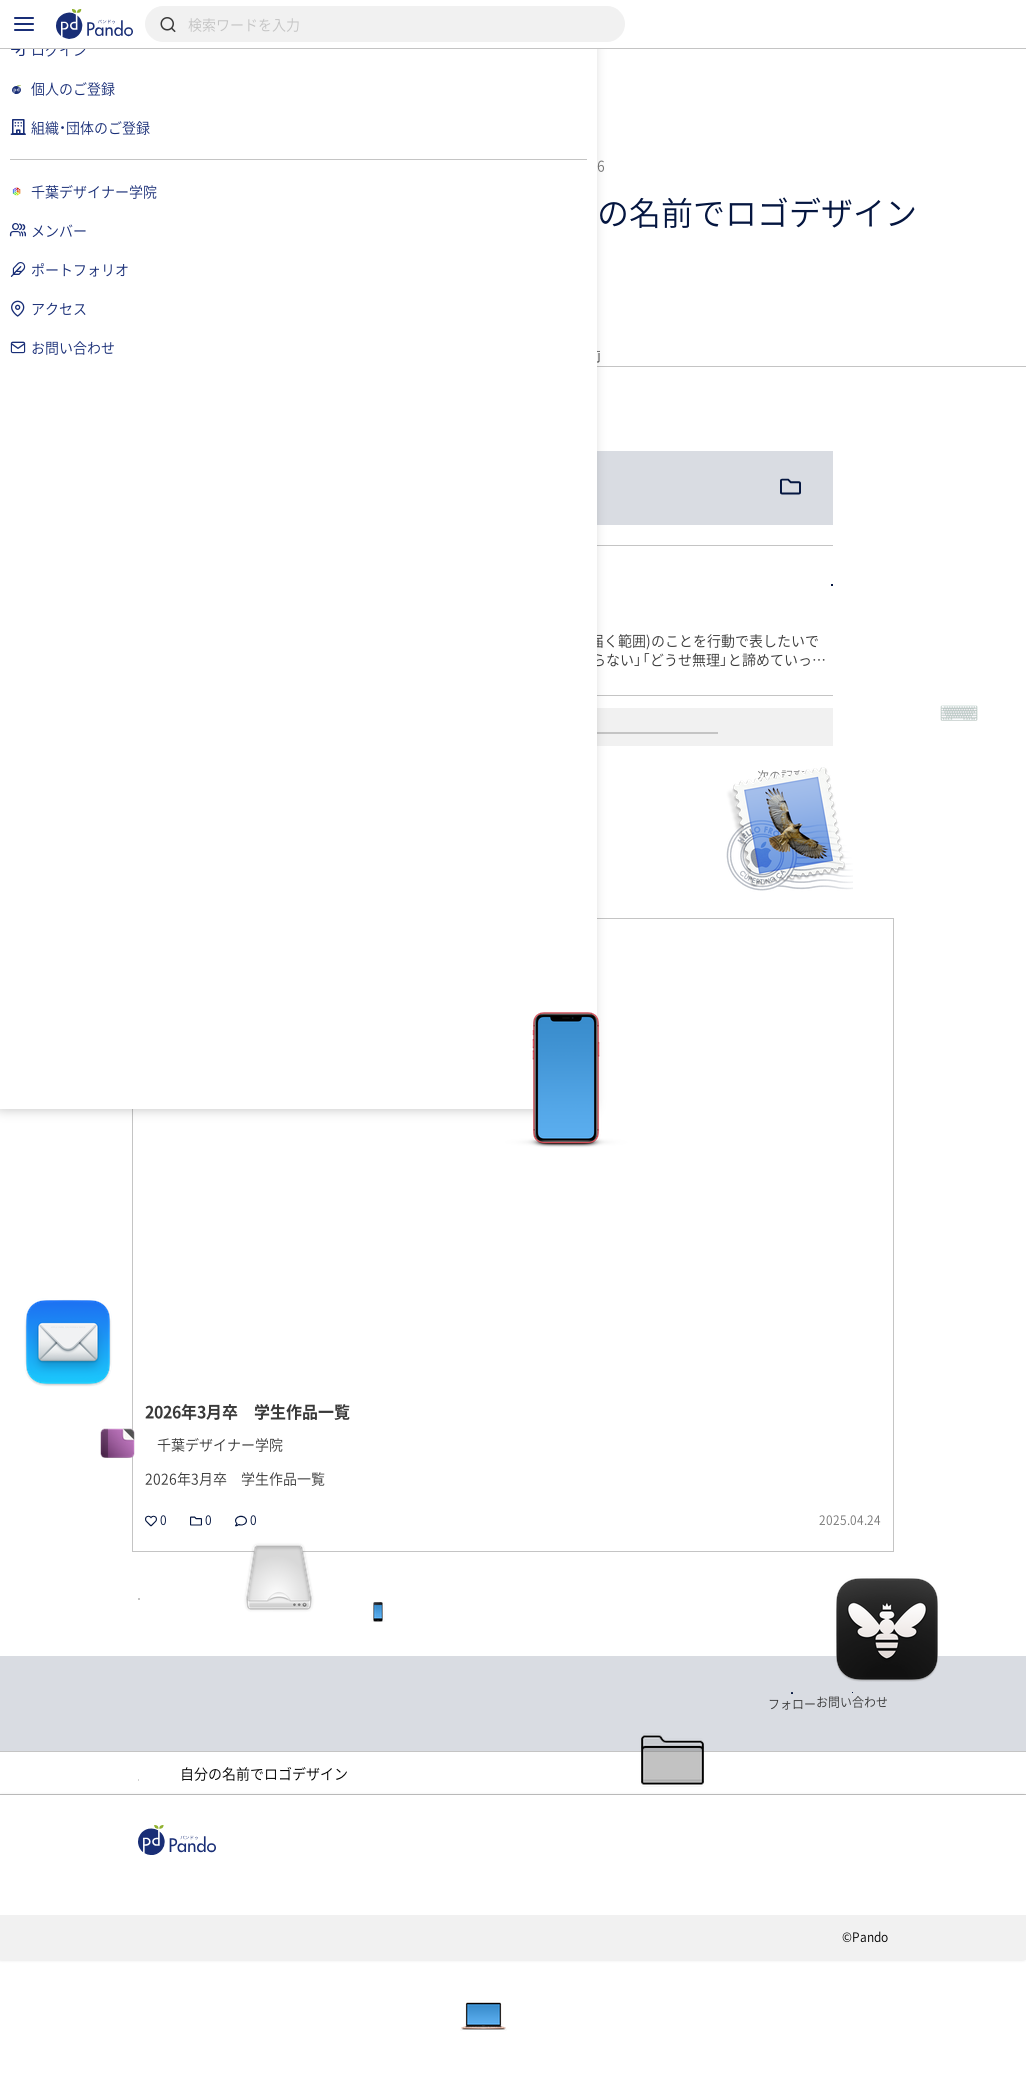  I want to click on open Kandji Self Service app for device management, so click(887, 1629).